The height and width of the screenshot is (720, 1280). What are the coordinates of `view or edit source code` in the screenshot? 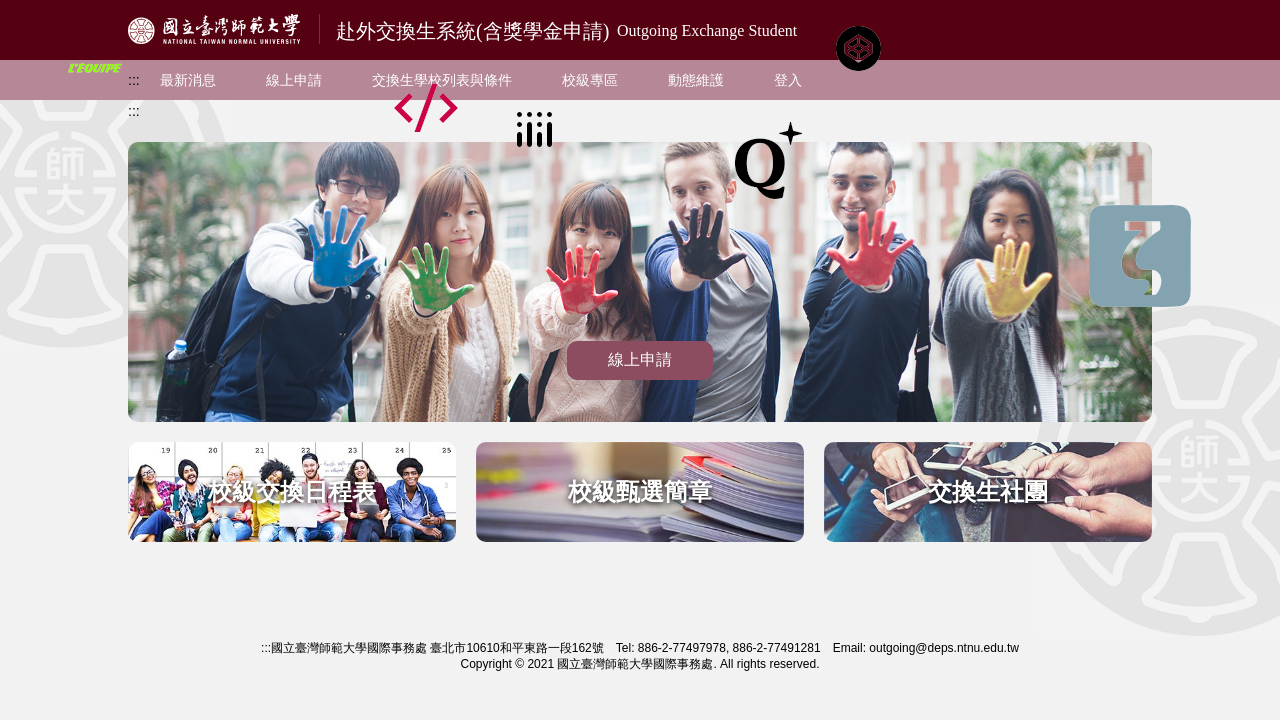 It's located at (426, 108).